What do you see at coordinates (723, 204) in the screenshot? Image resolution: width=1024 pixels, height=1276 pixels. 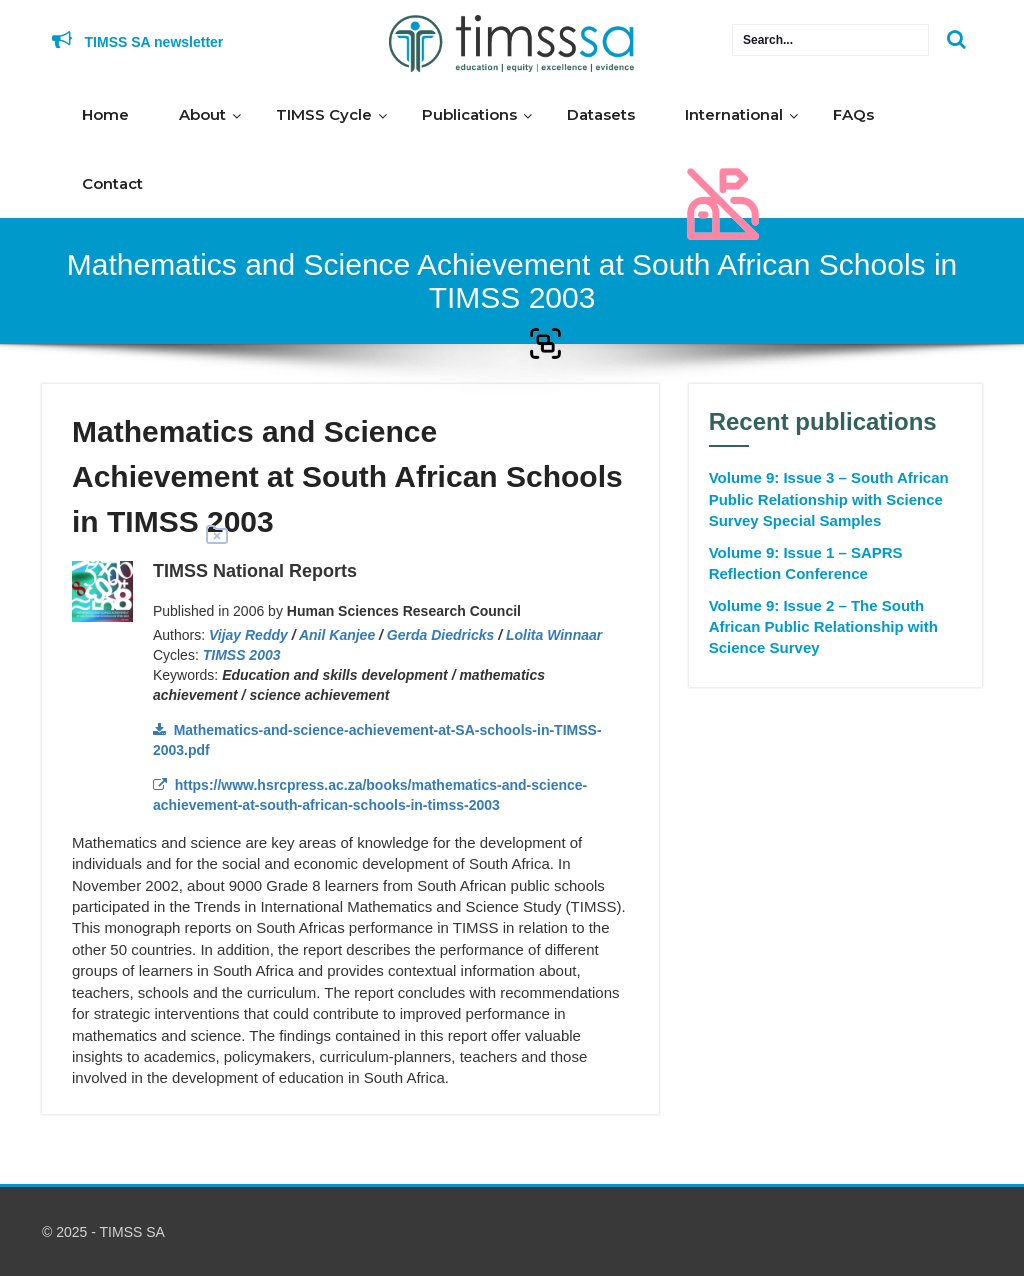 I see `mailbox notifications disabled` at bounding box center [723, 204].